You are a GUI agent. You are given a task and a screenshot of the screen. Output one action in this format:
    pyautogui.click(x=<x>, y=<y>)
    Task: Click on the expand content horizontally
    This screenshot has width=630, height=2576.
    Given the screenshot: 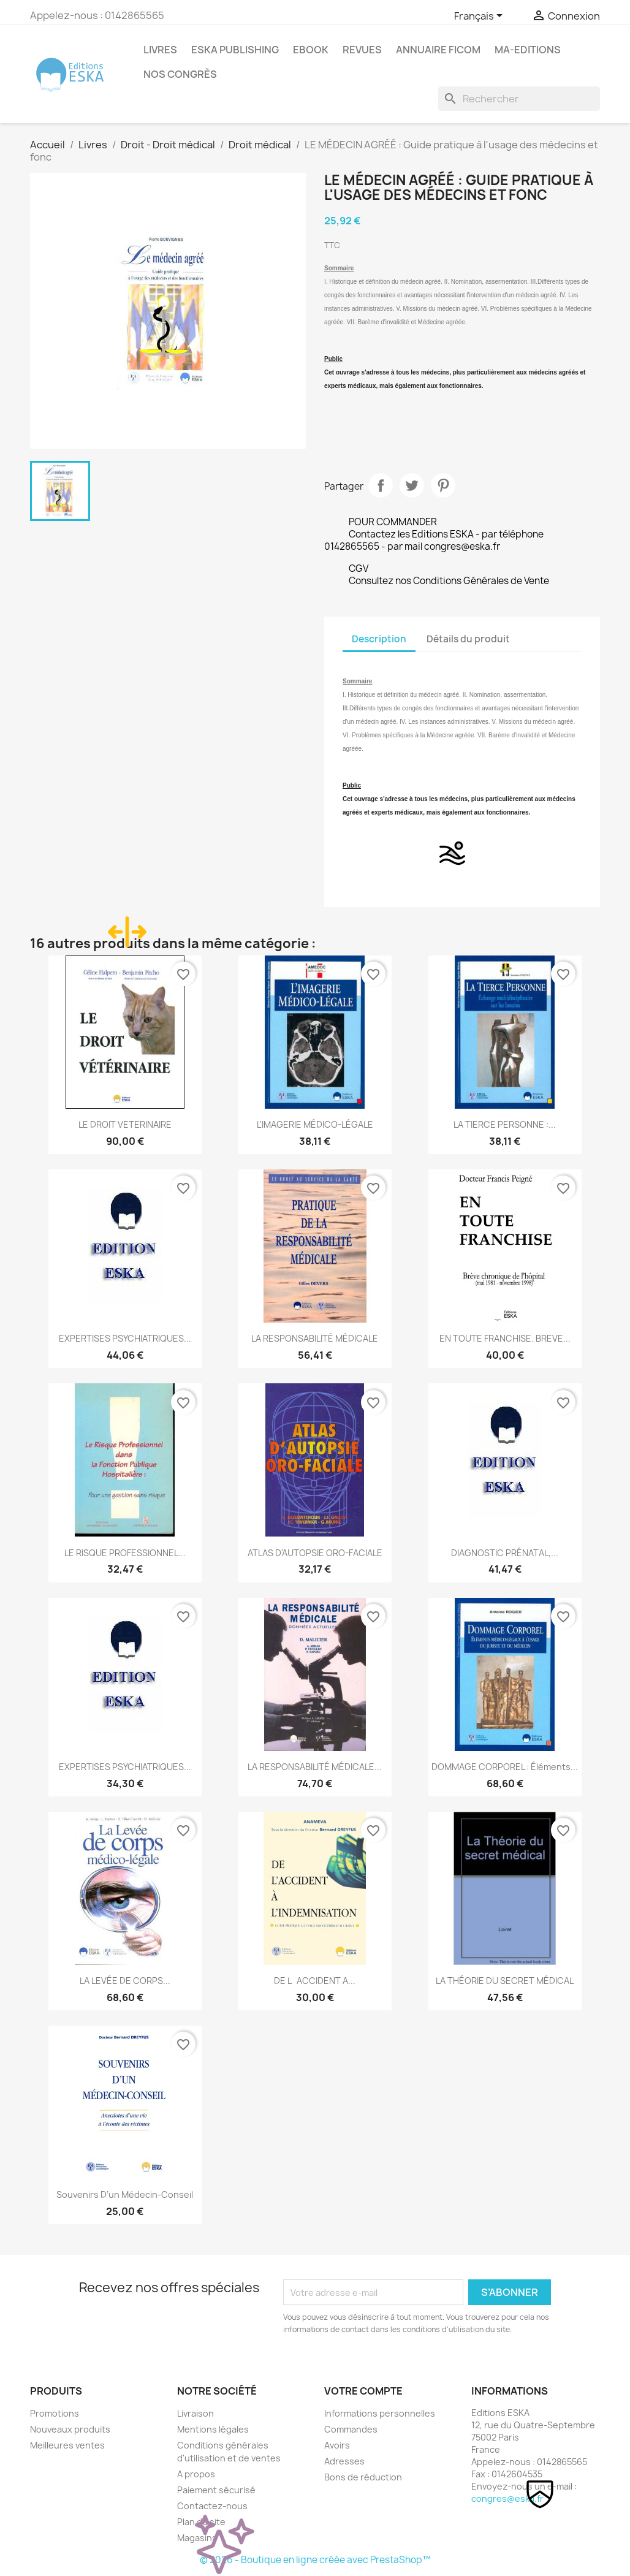 What is the action you would take?
    pyautogui.click(x=127, y=932)
    